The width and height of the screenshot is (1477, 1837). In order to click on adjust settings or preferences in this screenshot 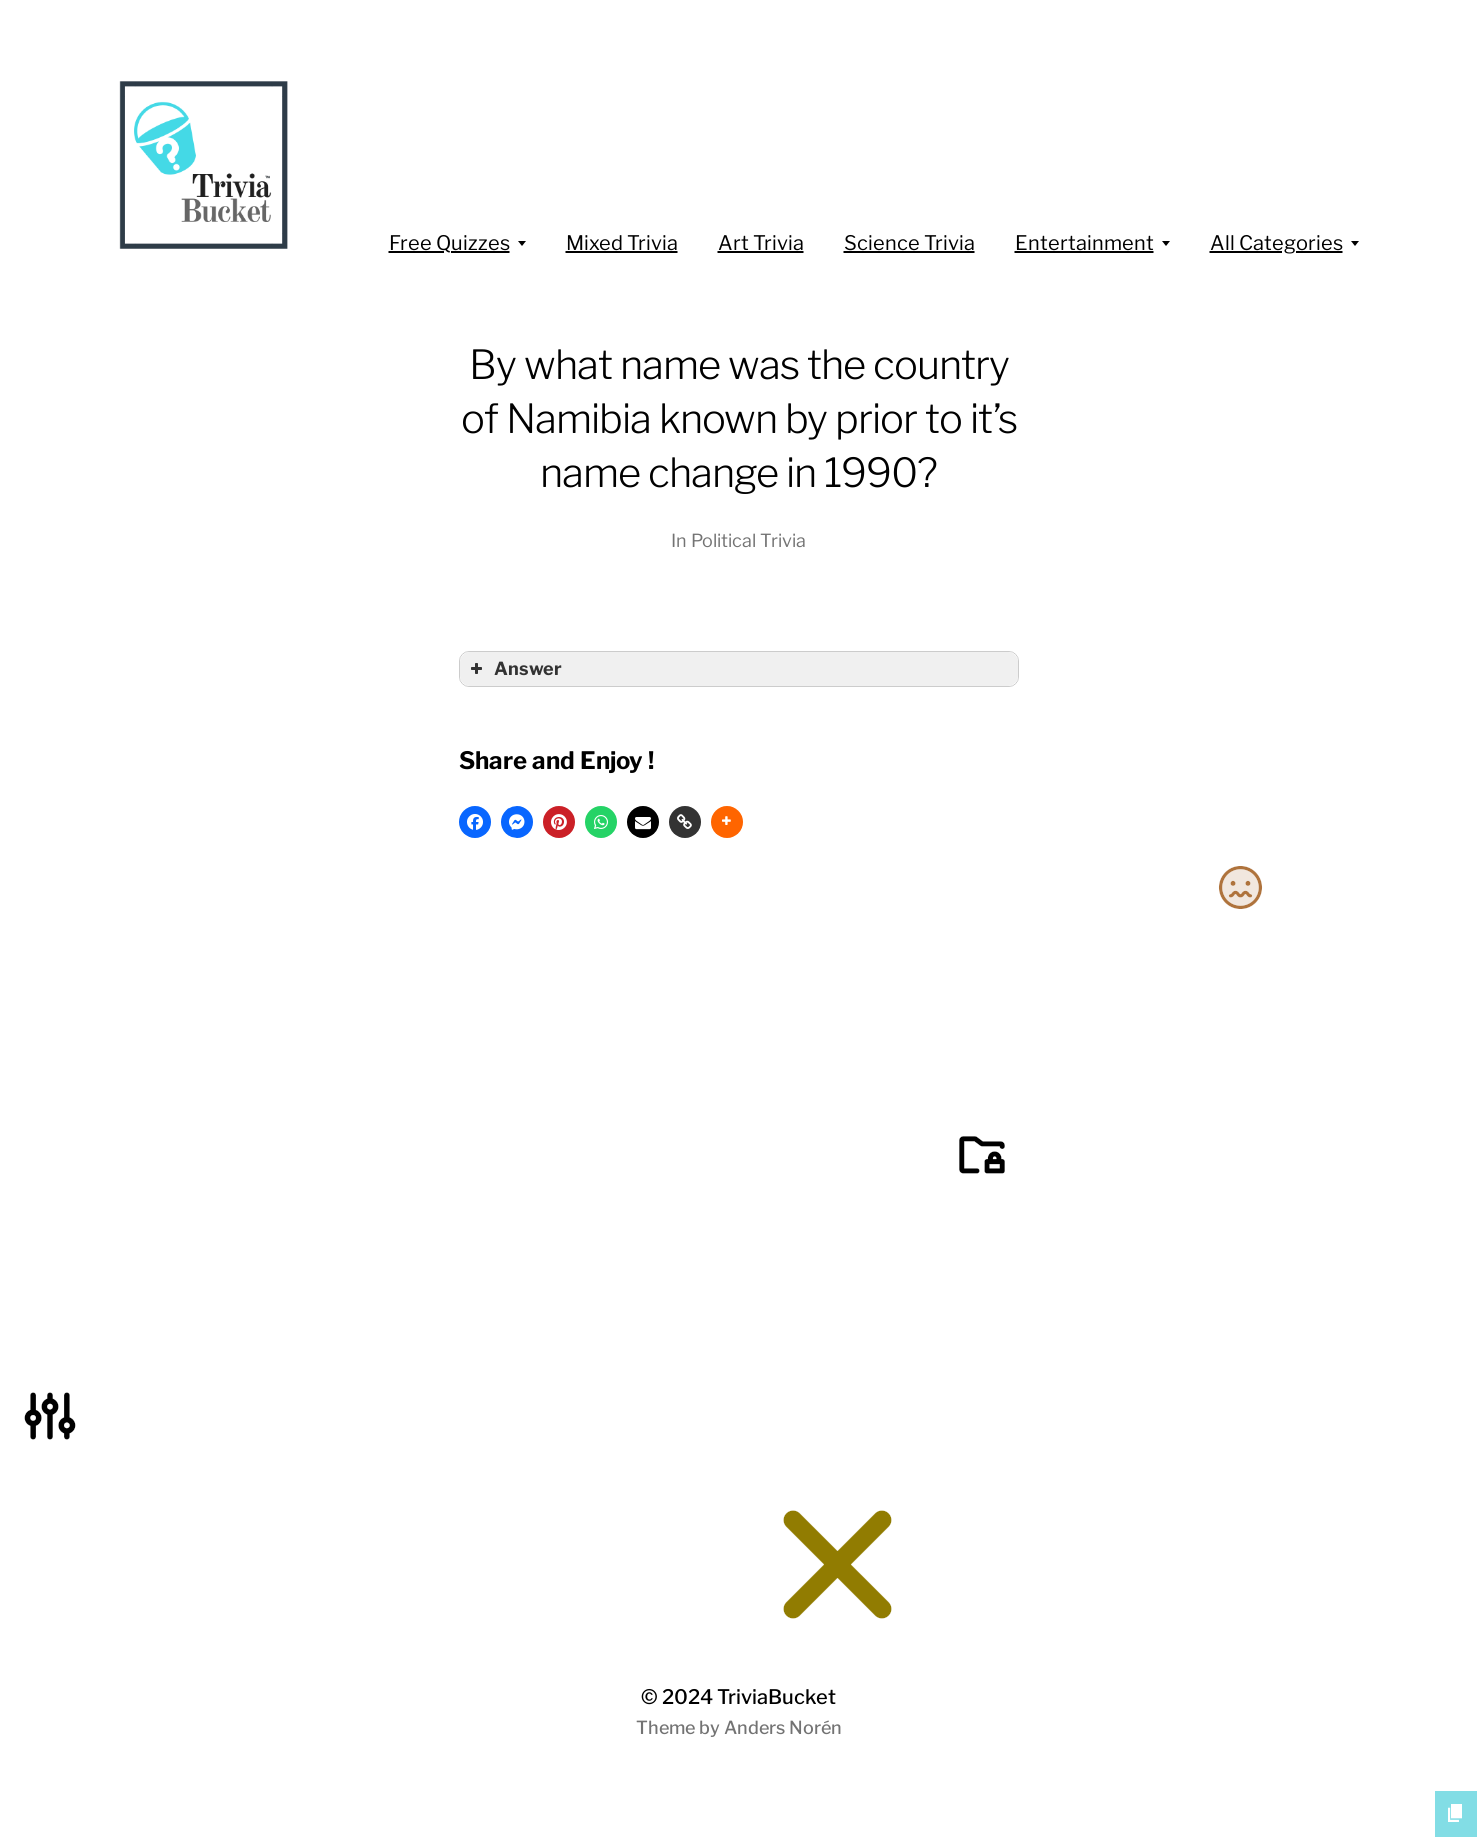, I will do `click(50, 1416)`.